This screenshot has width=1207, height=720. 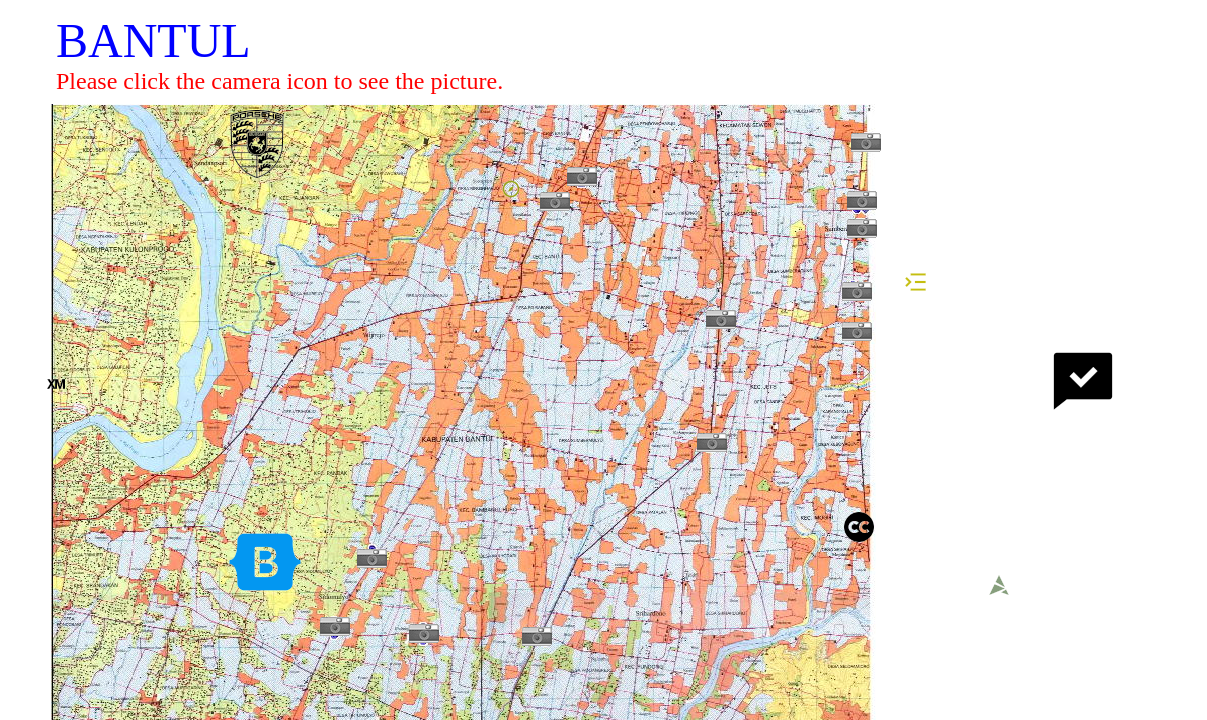 I want to click on artix linux logo, so click(x=999, y=585).